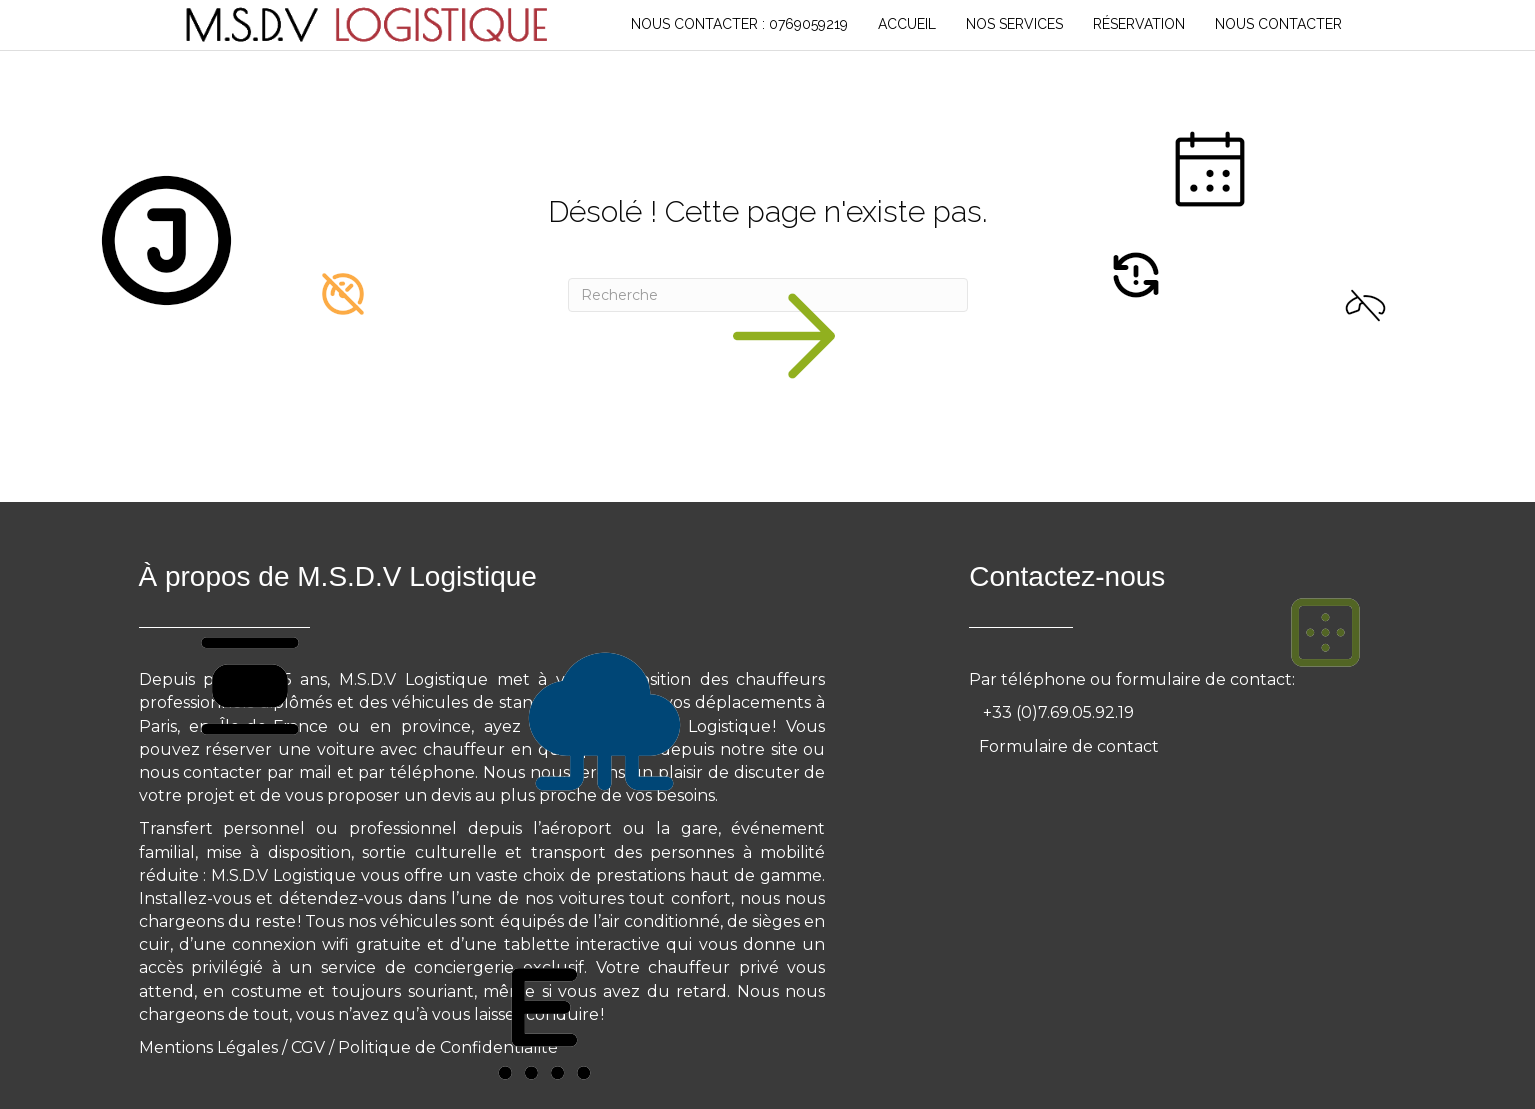 Image resolution: width=1535 pixels, height=1109 pixels. What do you see at coordinates (544, 1020) in the screenshot?
I see `apply text emphasis or bold formatting` at bounding box center [544, 1020].